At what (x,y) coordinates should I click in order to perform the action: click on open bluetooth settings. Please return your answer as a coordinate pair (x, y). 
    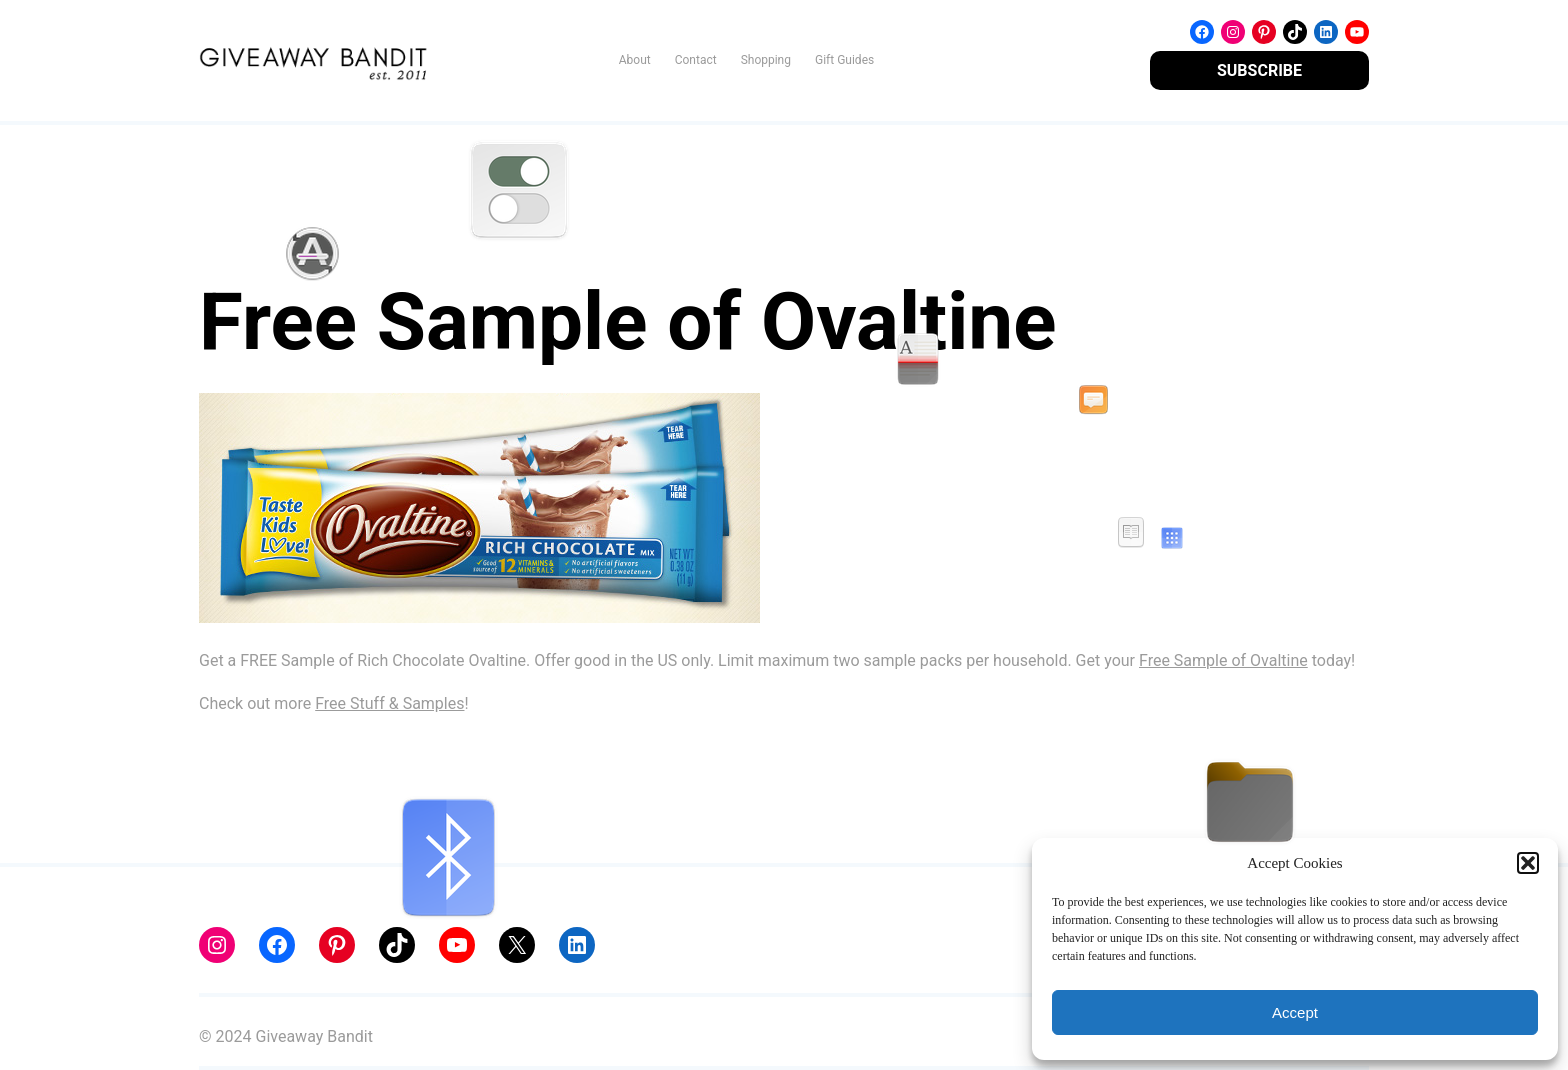
    Looking at the image, I should click on (448, 857).